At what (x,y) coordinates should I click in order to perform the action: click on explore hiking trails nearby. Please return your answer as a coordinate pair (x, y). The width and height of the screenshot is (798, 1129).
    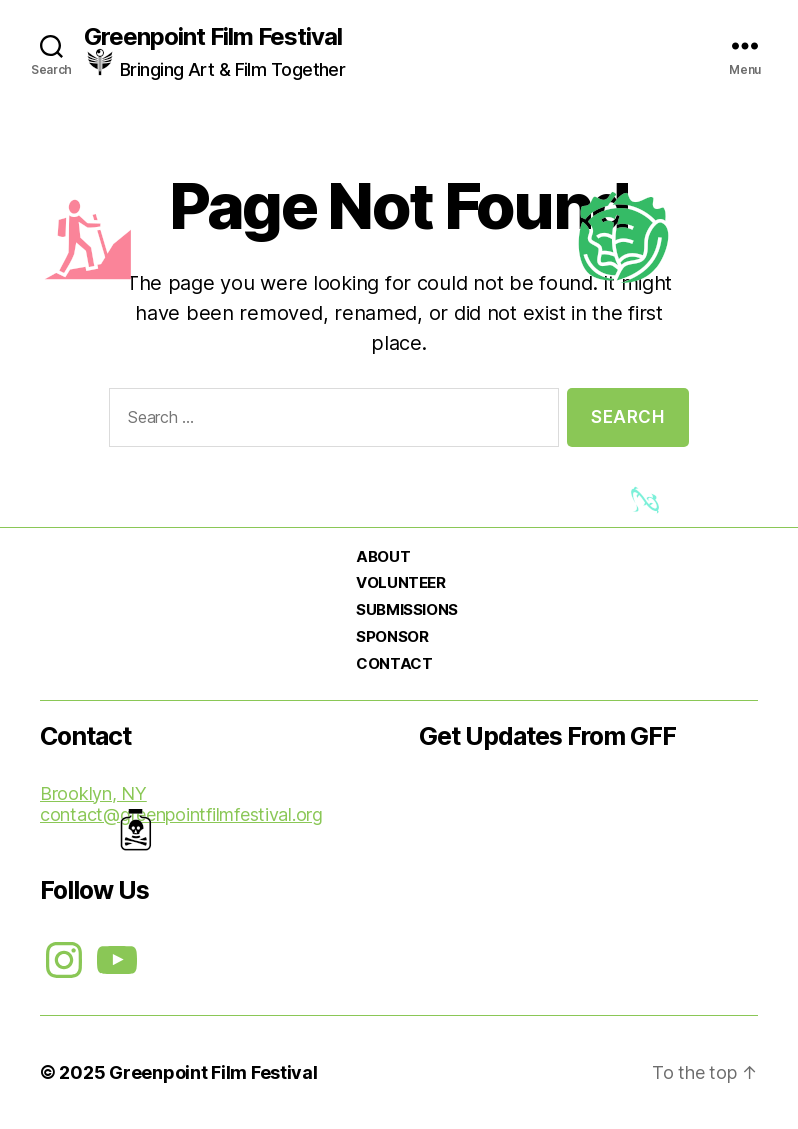
    Looking at the image, I should click on (88, 236).